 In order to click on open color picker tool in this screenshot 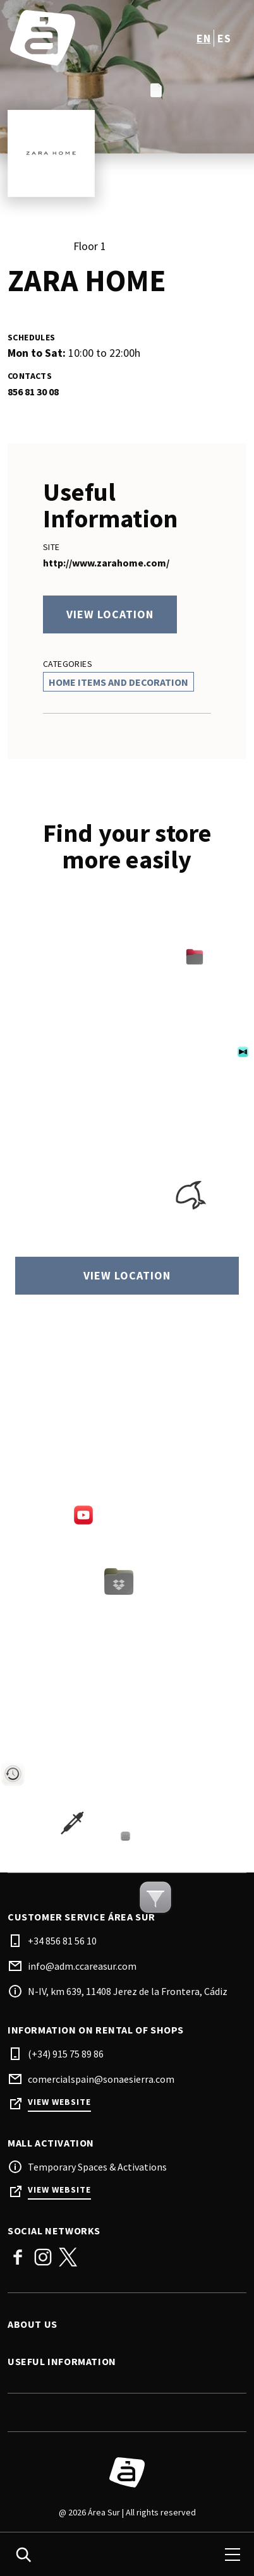, I will do `click(72, 1823)`.